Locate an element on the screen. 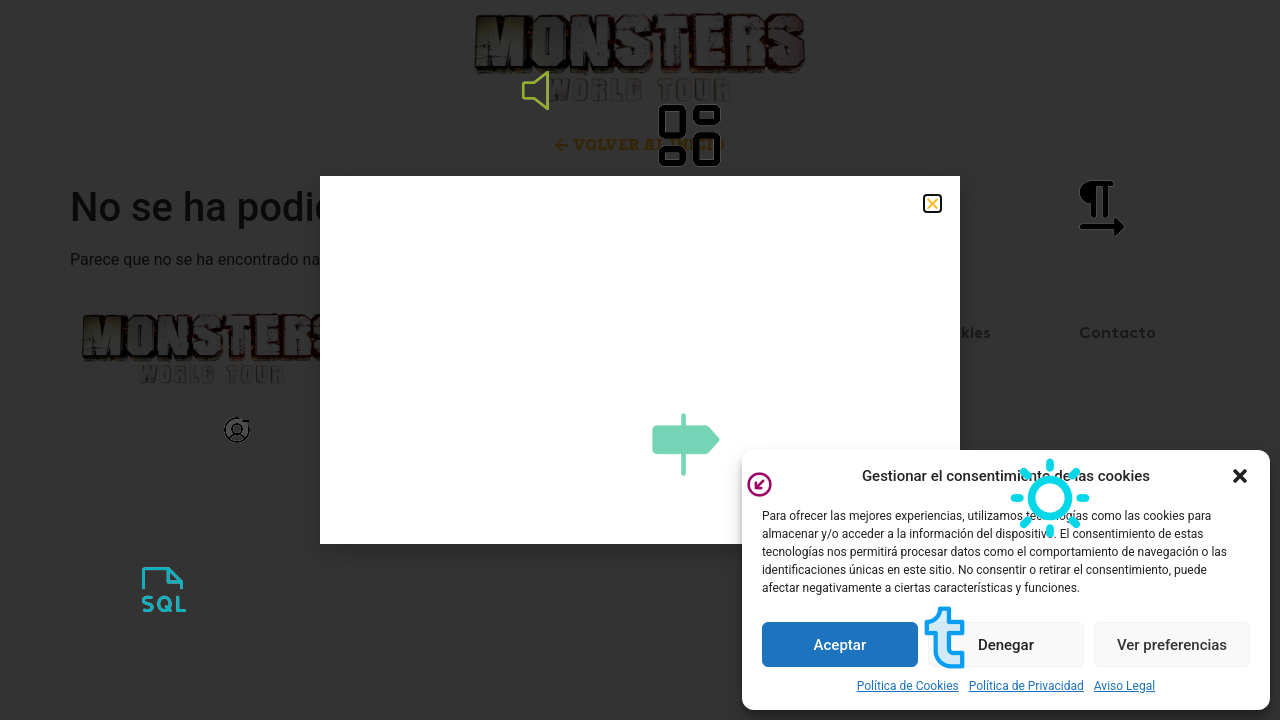 The image size is (1280, 720). speaker with no audio output is located at coordinates (541, 90).